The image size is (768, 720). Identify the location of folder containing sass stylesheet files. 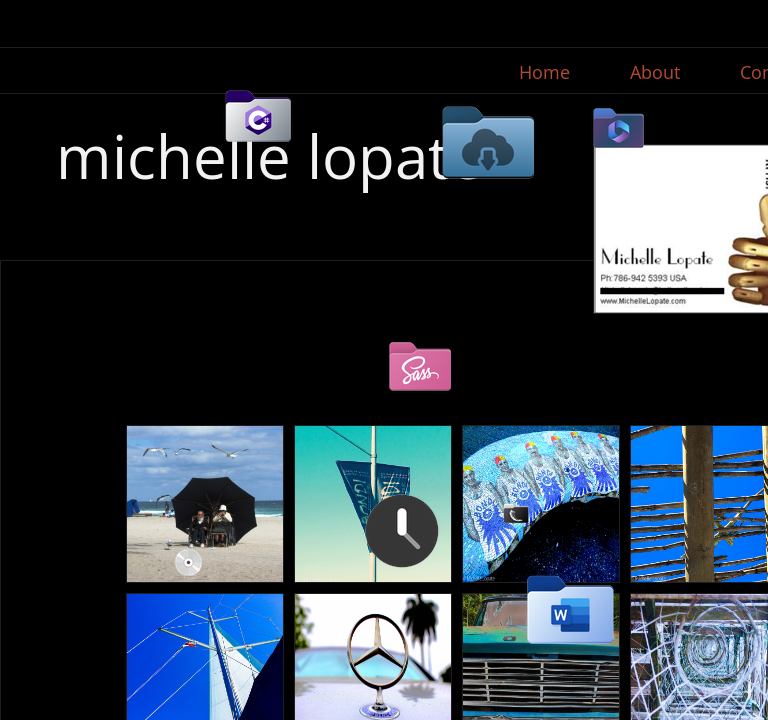
(420, 368).